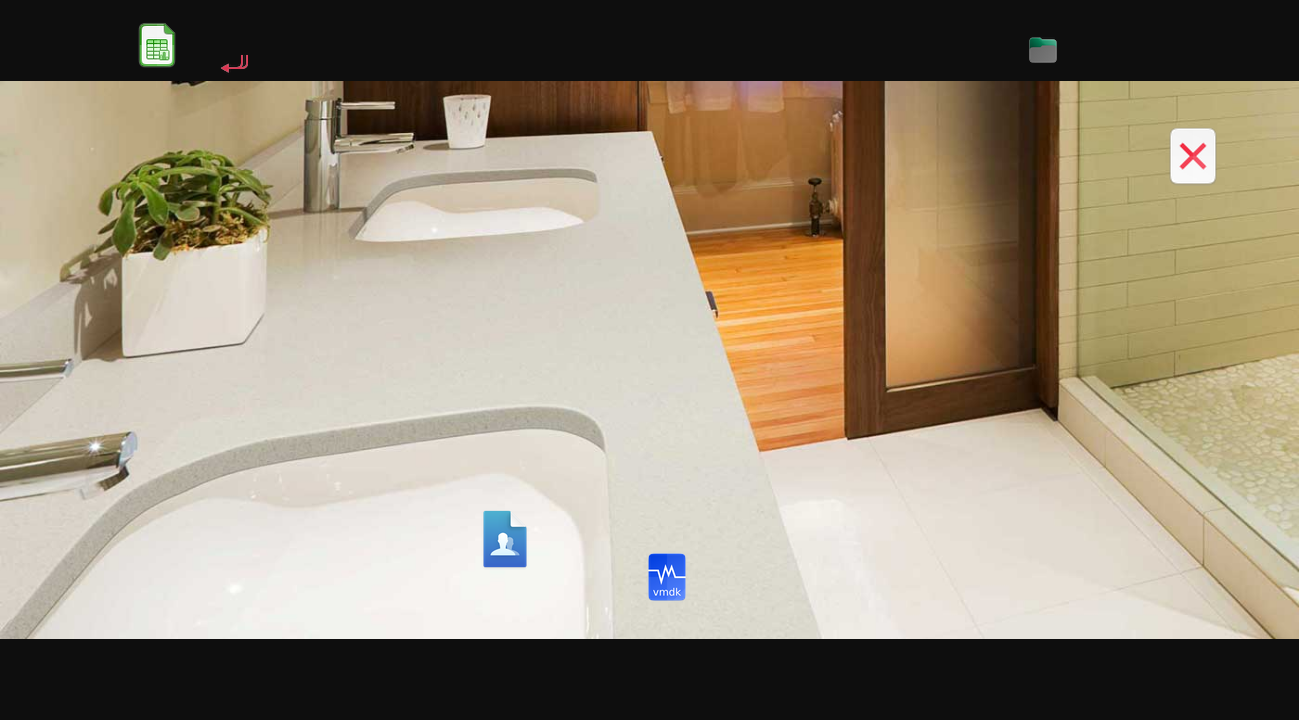 This screenshot has height=720, width=1299. Describe the element at coordinates (505, 539) in the screenshot. I see `user data or contacts file` at that location.